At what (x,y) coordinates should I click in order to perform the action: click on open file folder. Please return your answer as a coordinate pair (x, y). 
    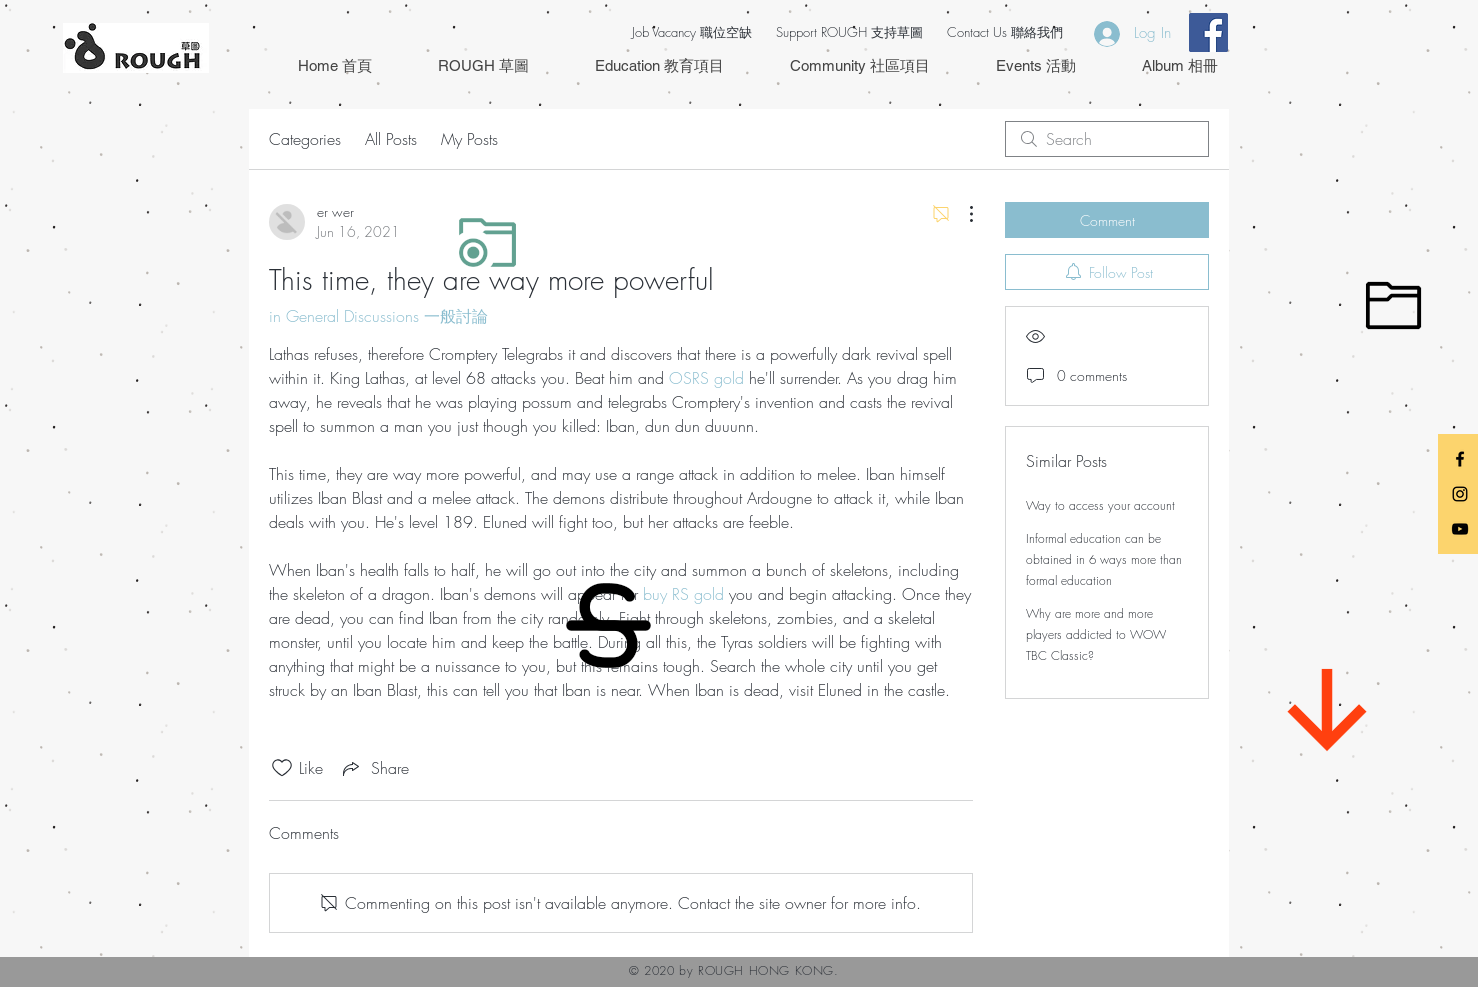
    Looking at the image, I should click on (1393, 305).